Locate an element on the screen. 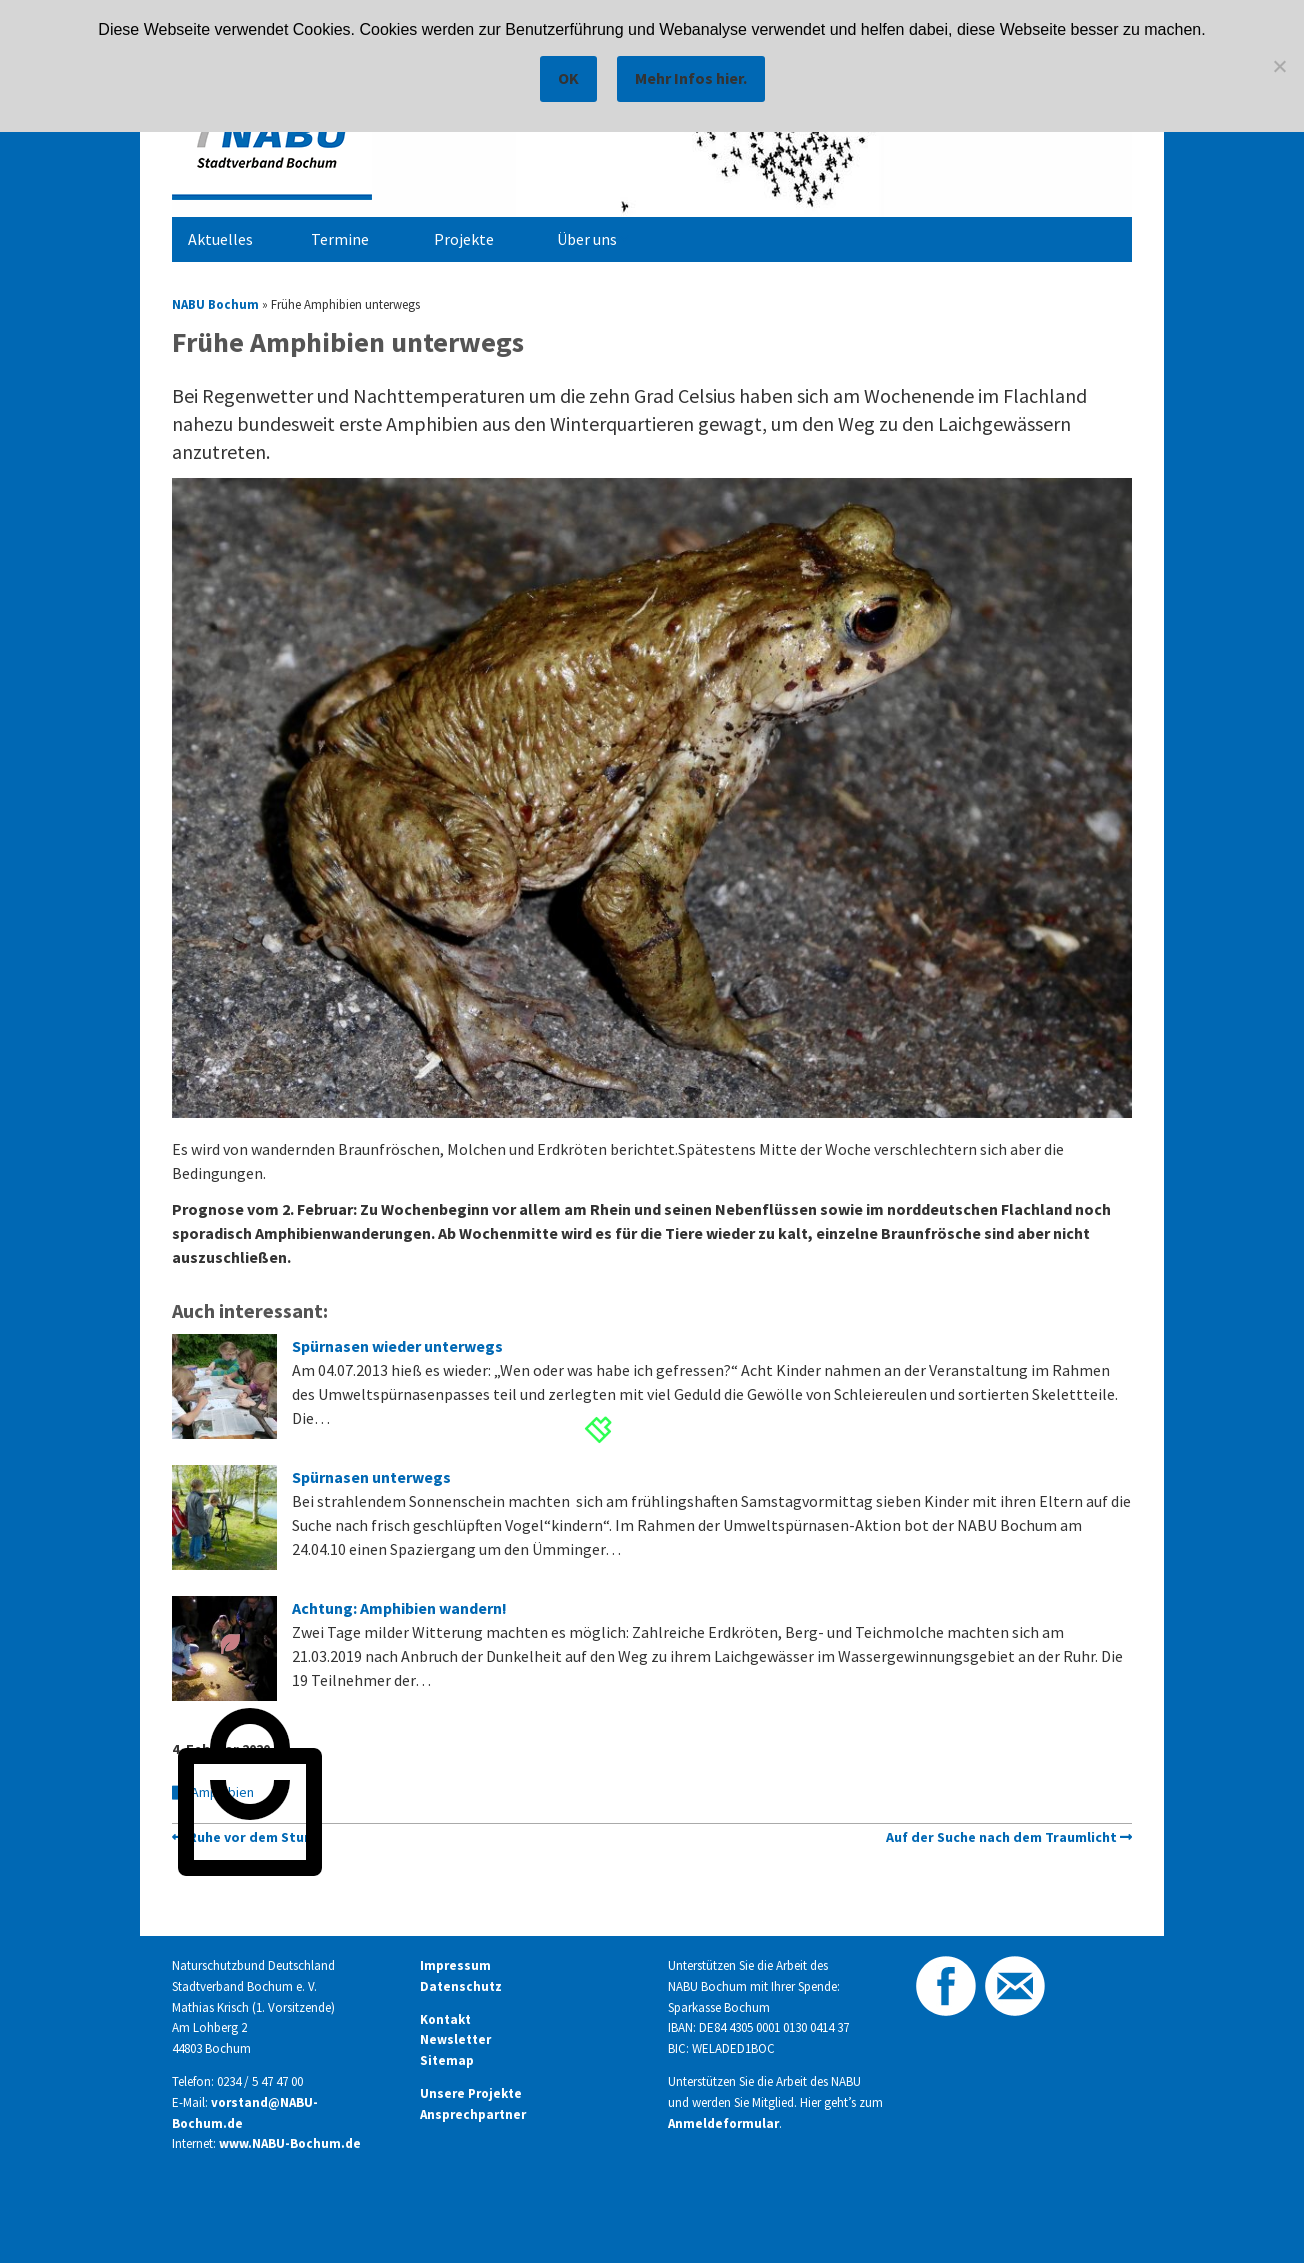 This screenshot has width=1304, height=2263. indicates eco-friendly or sustainable option is located at coordinates (230, 1643).